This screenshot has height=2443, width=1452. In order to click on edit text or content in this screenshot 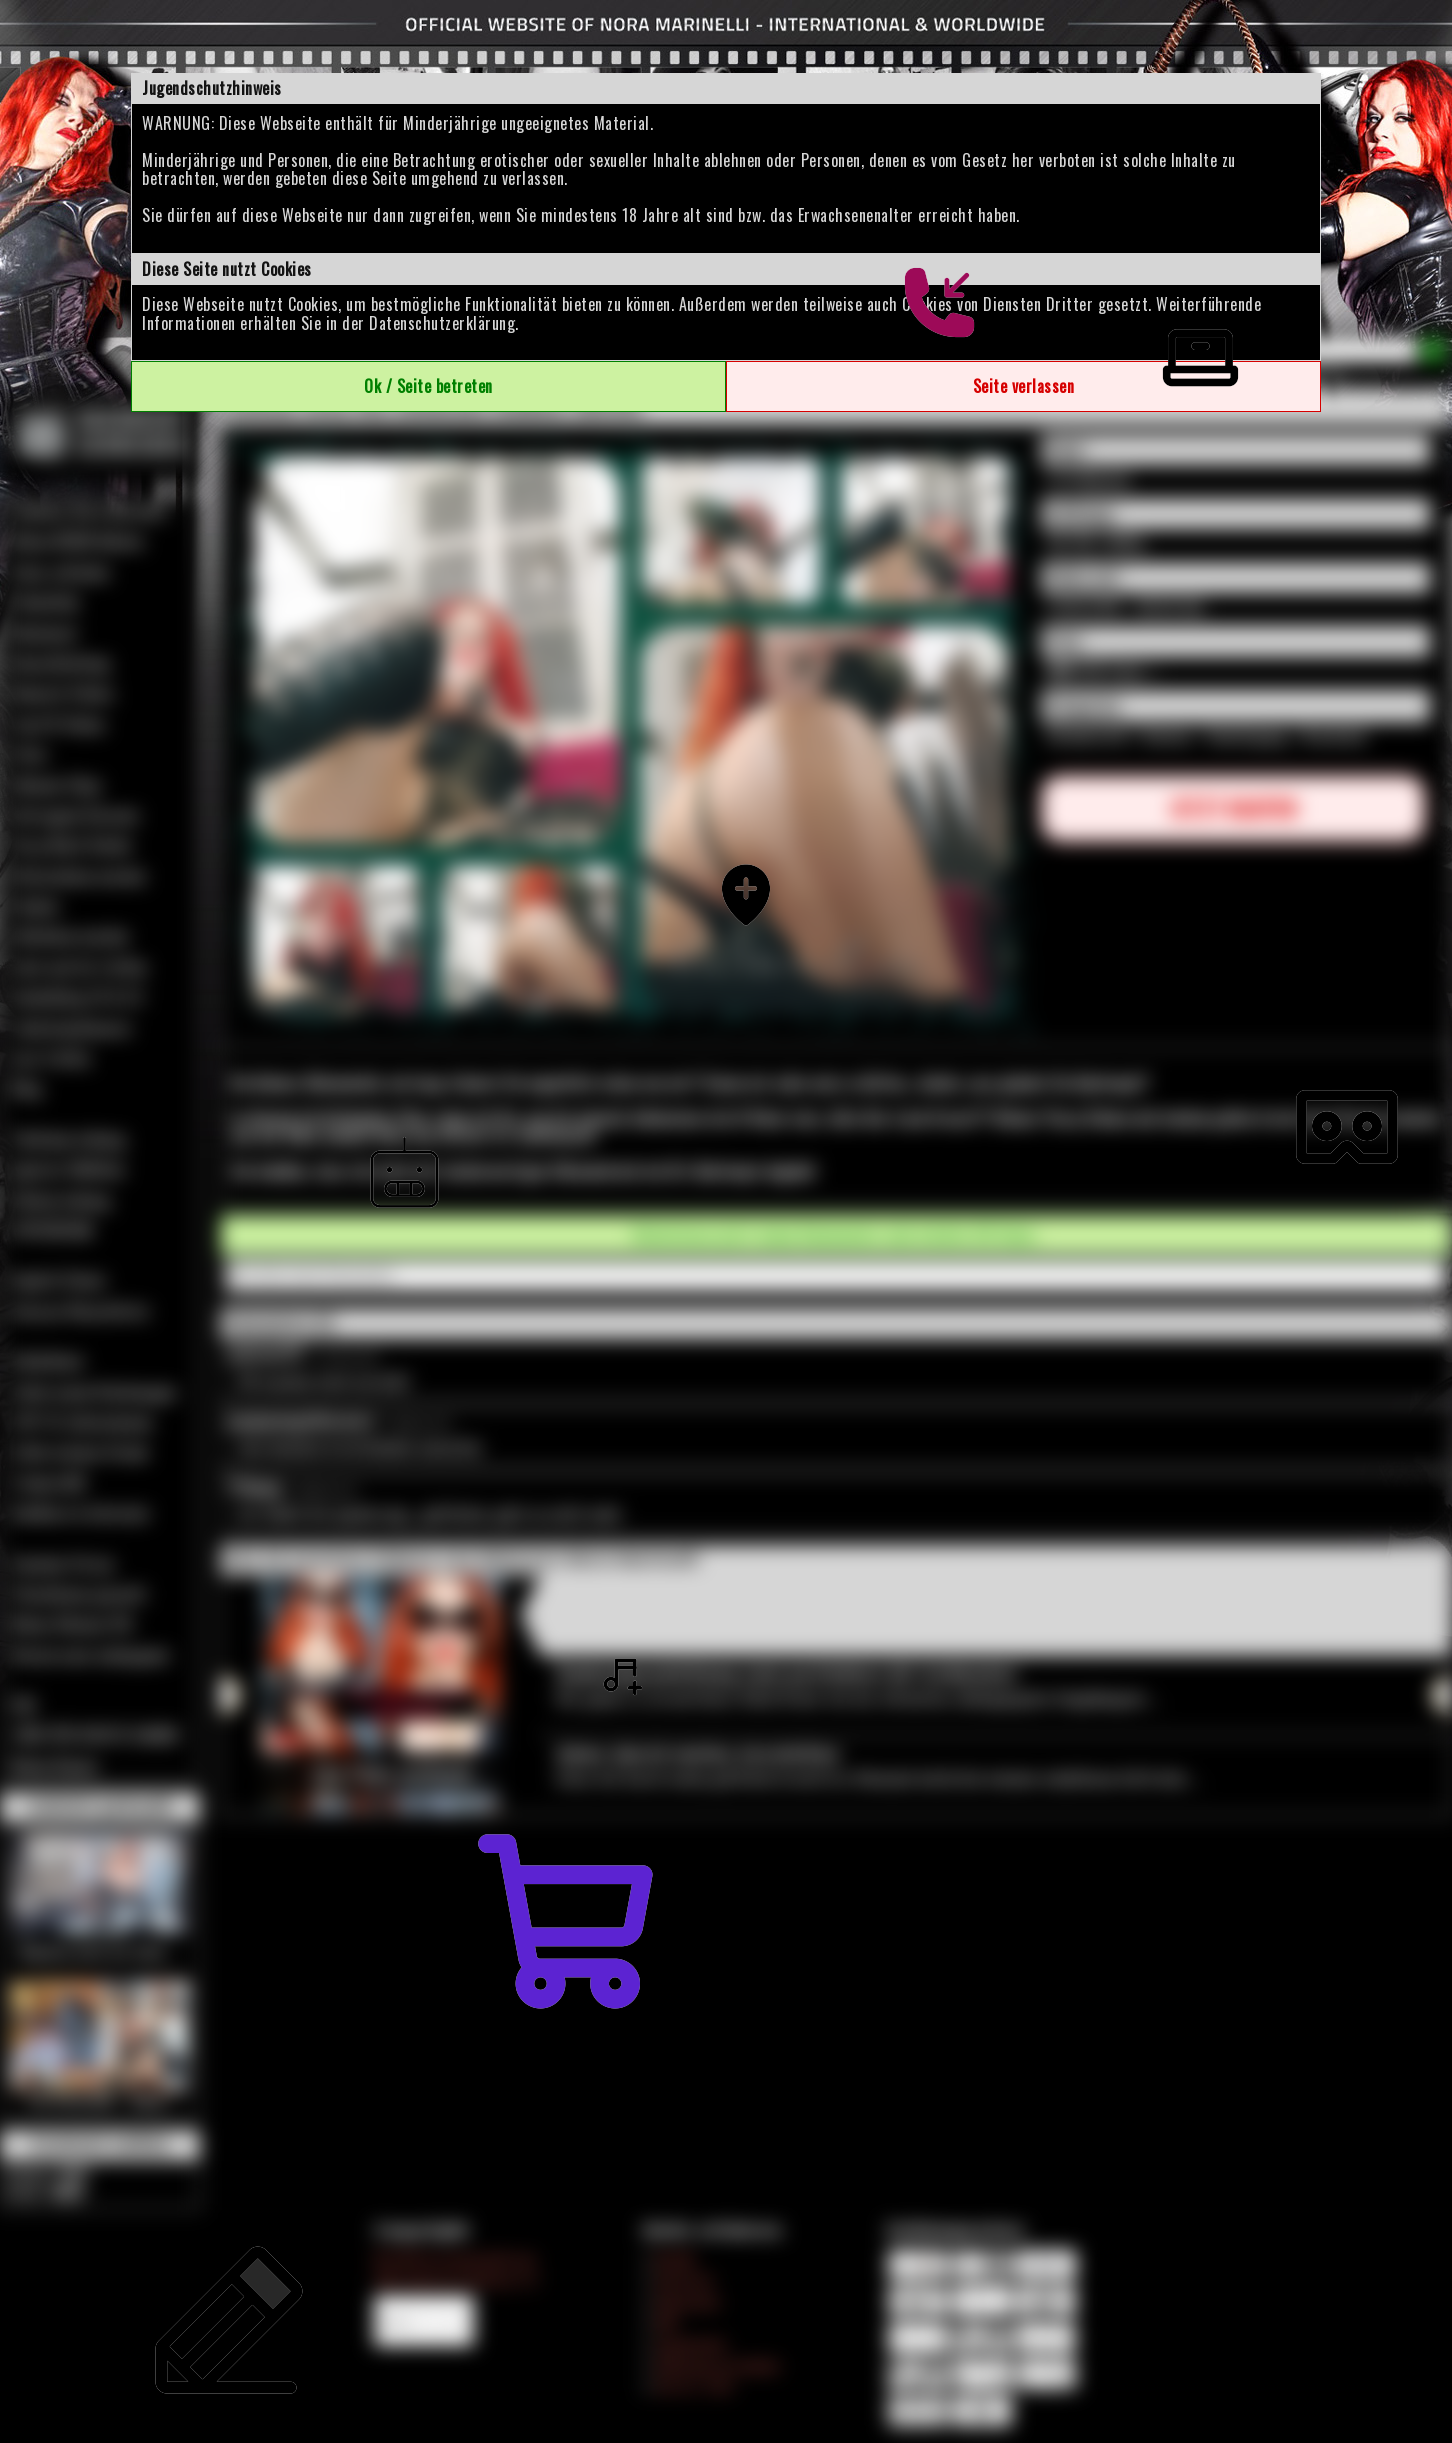, I will do `click(226, 2323)`.